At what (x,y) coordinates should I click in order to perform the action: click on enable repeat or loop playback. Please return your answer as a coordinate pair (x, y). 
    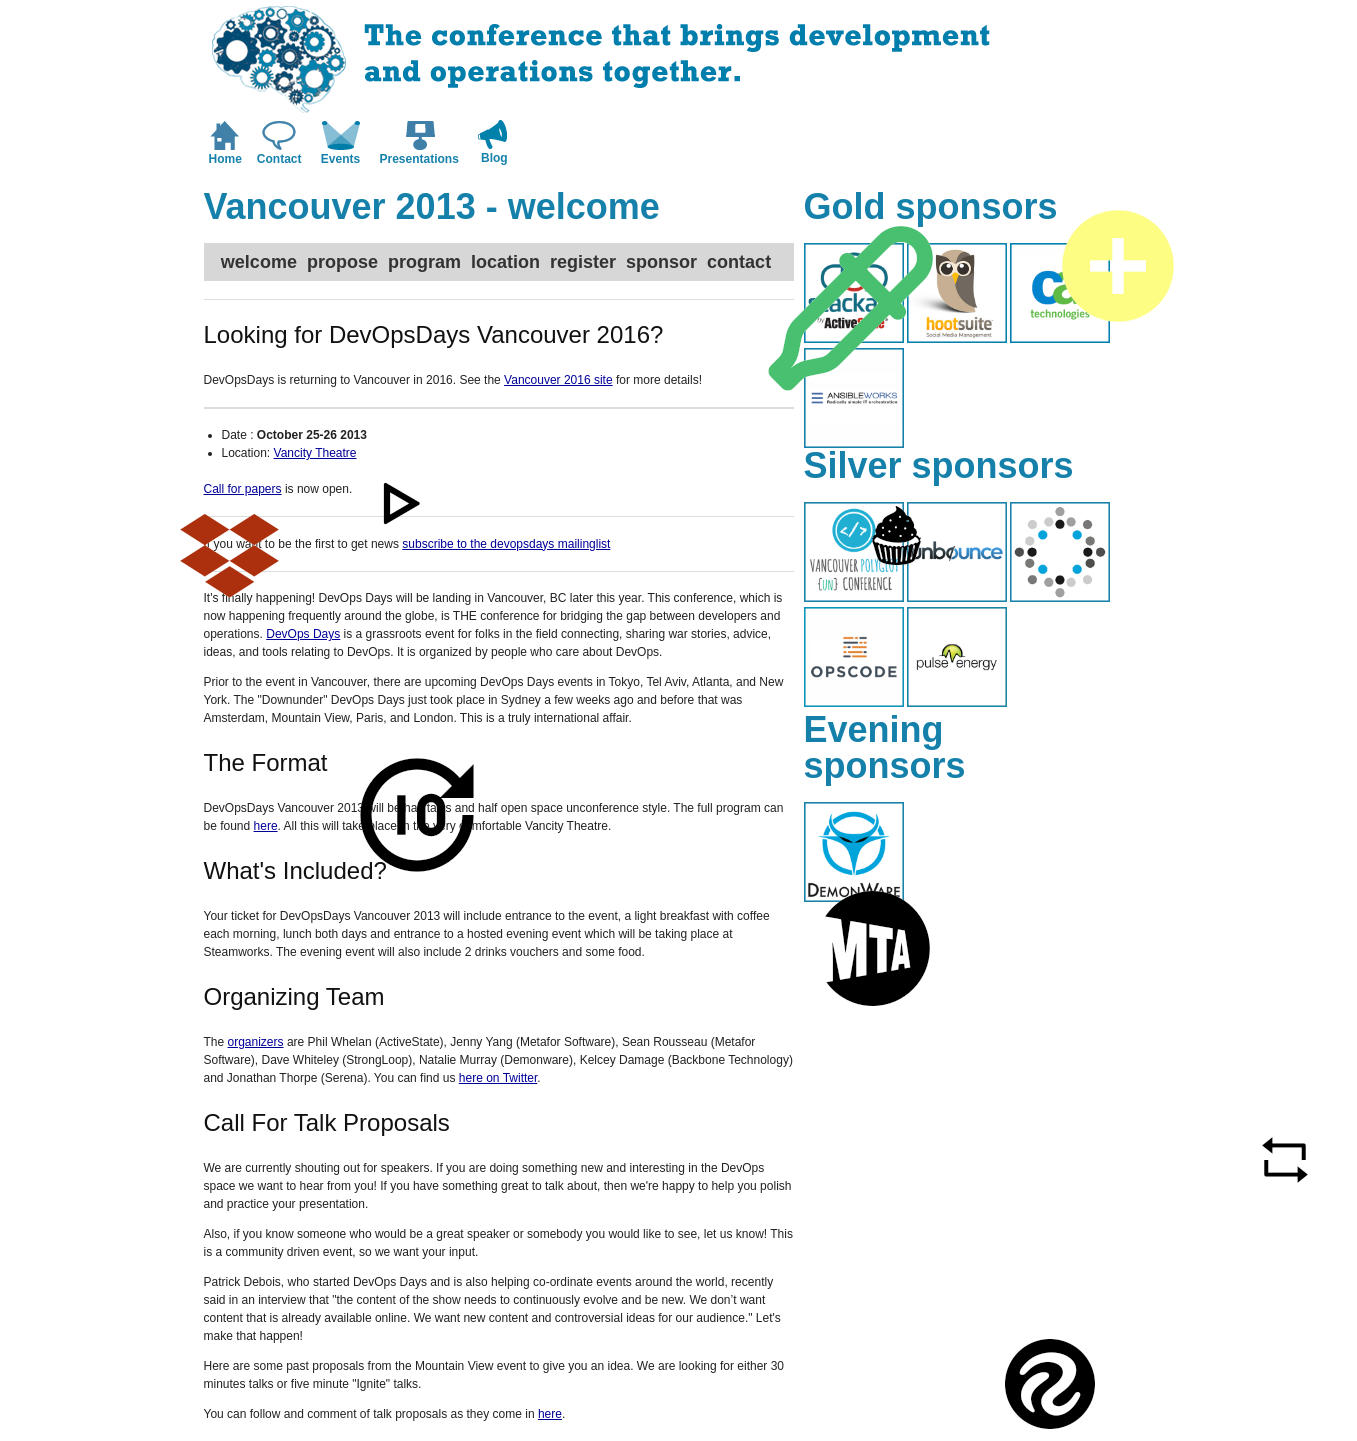
    Looking at the image, I should click on (1285, 1160).